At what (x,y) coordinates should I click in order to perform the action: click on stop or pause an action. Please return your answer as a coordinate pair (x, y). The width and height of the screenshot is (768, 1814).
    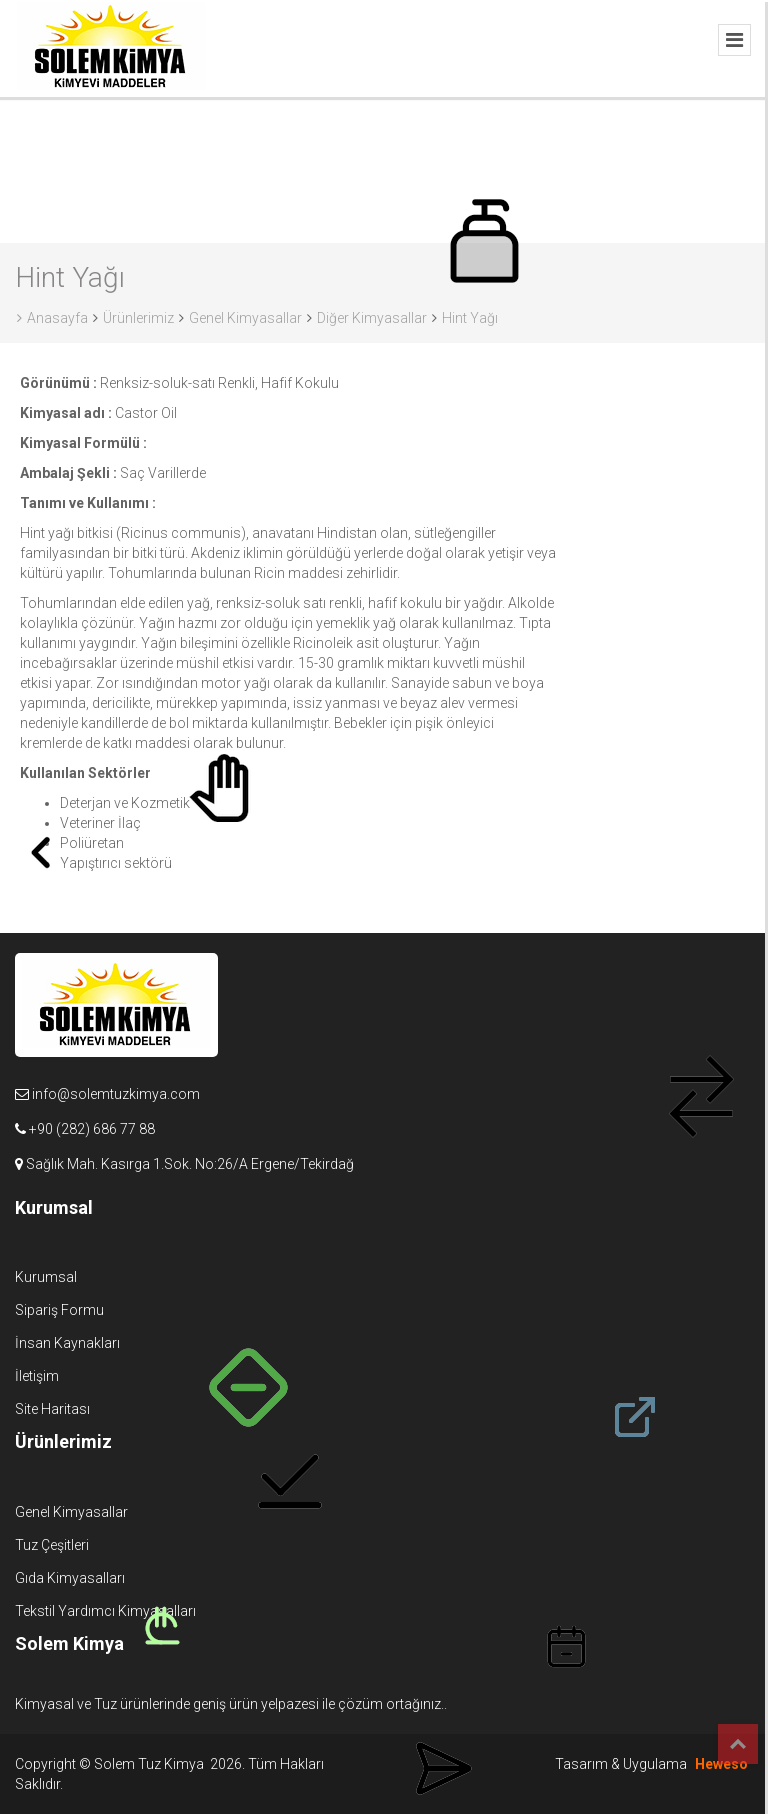
    Looking at the image, I should click on (220, 788).